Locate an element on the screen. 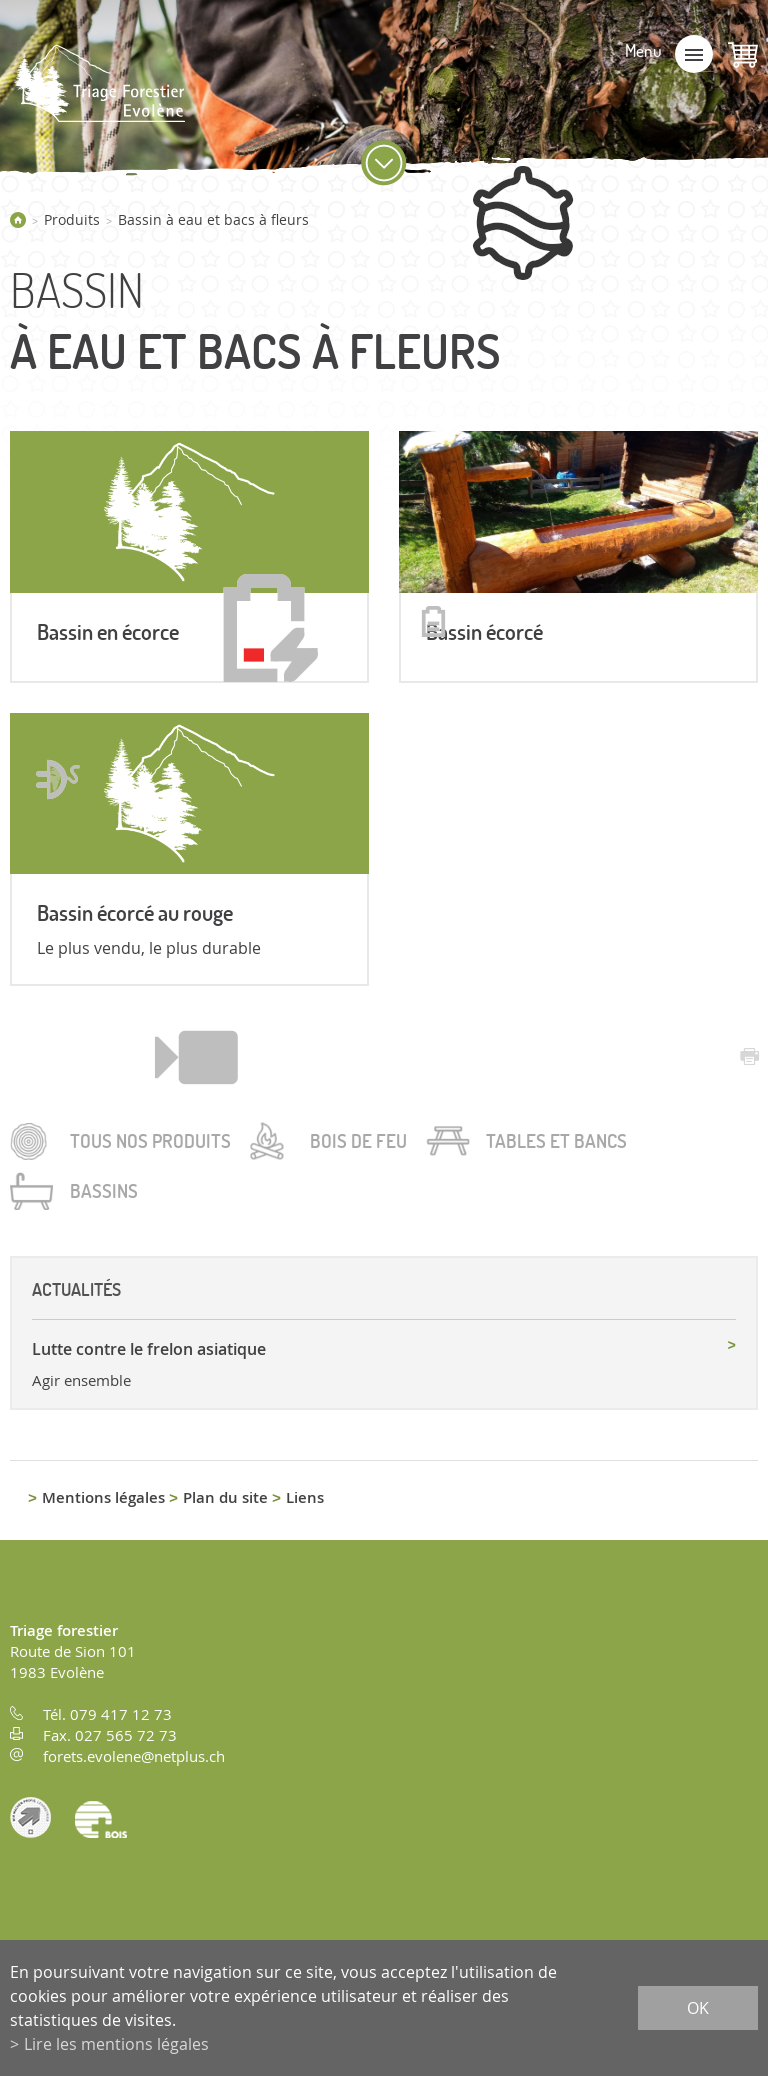 The width and height of the screenshot is (768, 2076). video file type indicator is located at coordinates (196, 1054).